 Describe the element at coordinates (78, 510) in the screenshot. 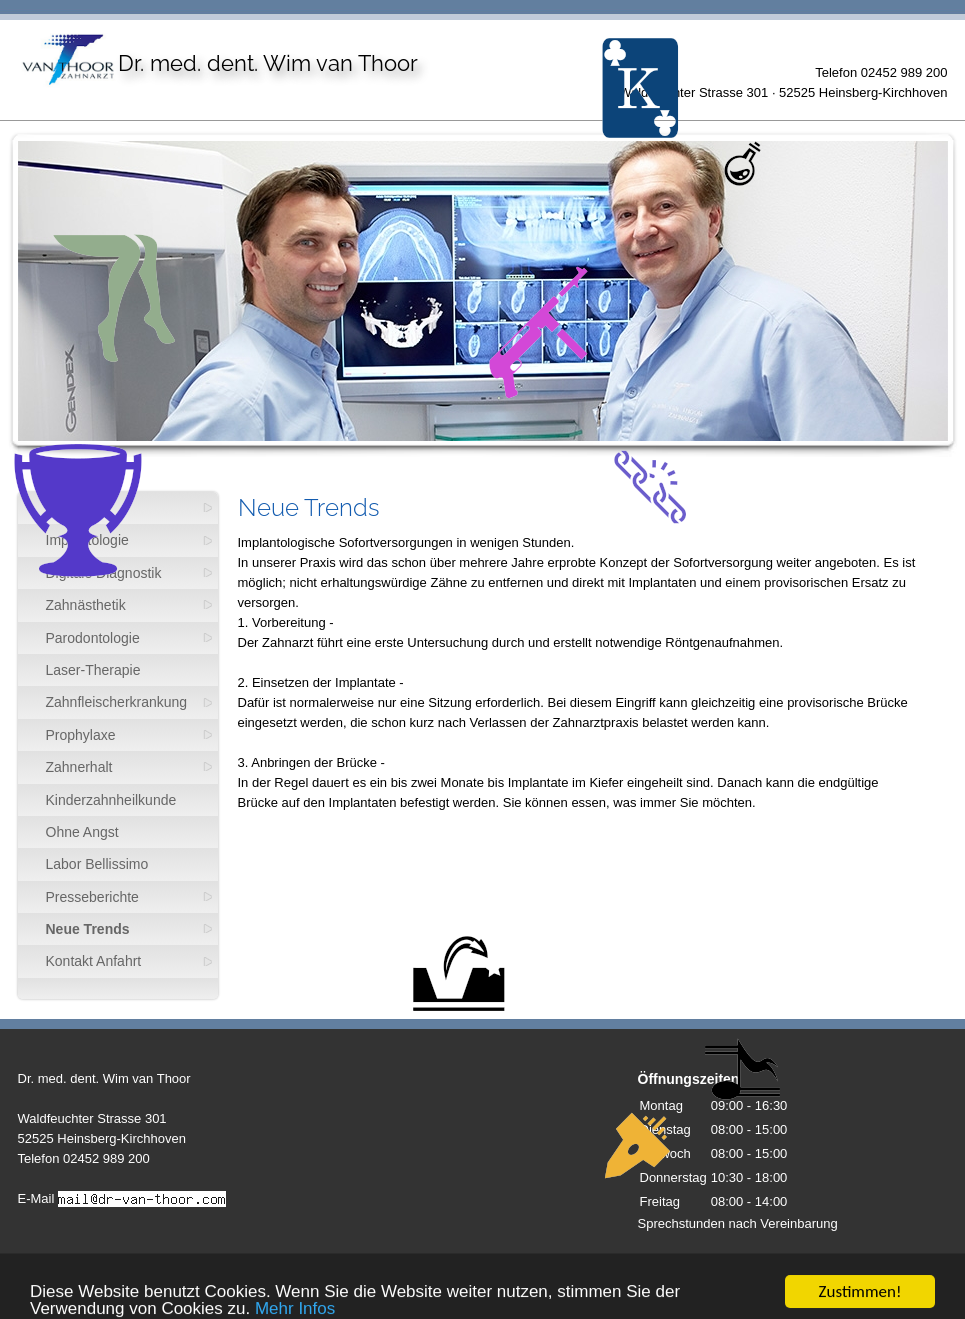

I see `view achievements or awards` at that location.